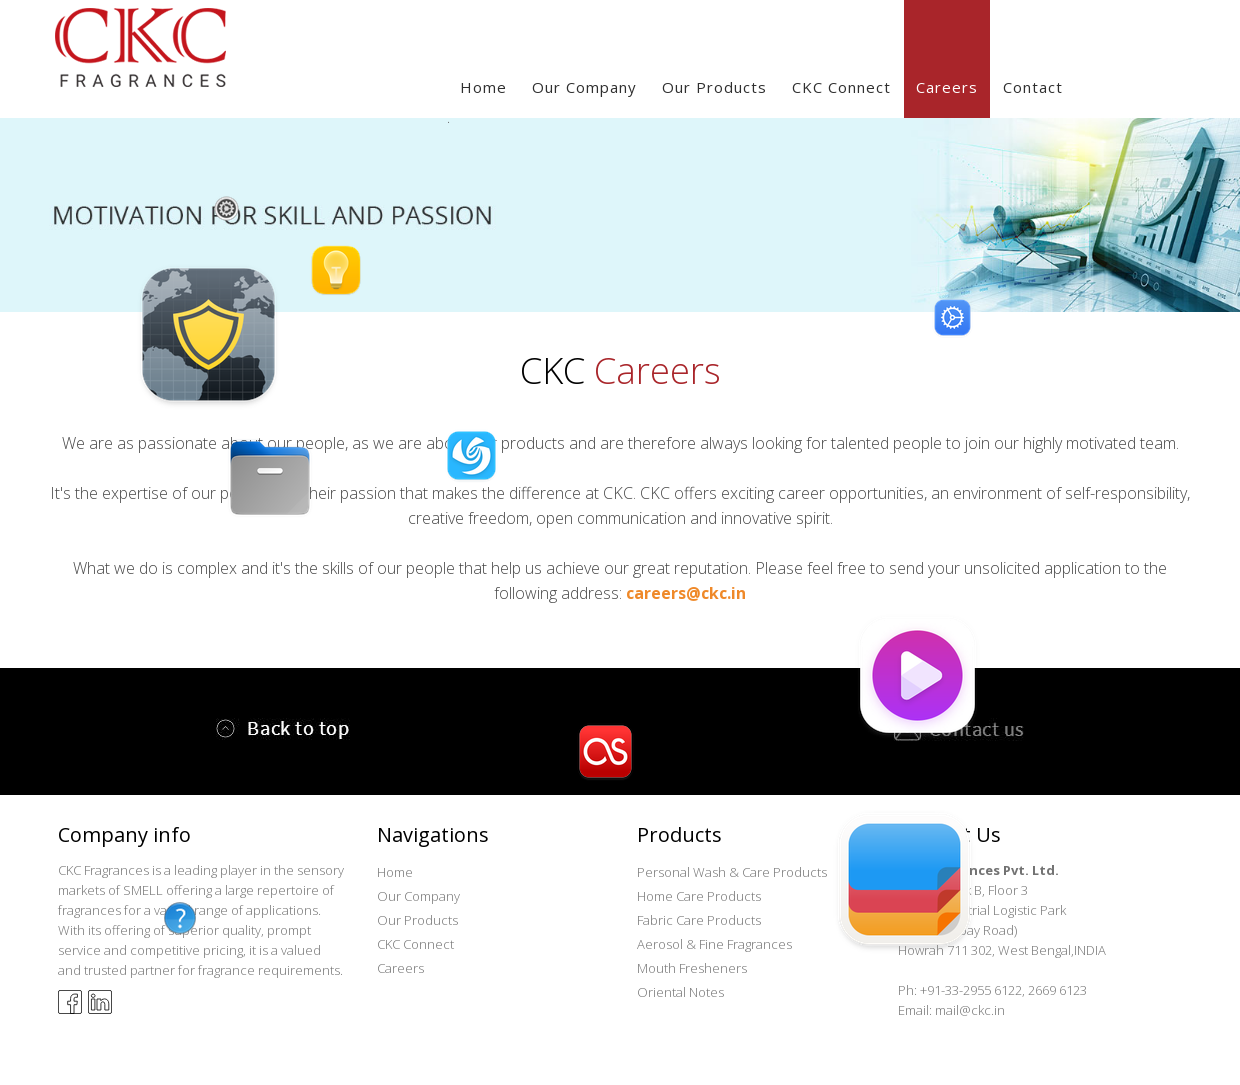  What do you see at coordinates (917, 675) in the screenshot?
I see `open mplayer media player app` at bounding box center [917, 675].